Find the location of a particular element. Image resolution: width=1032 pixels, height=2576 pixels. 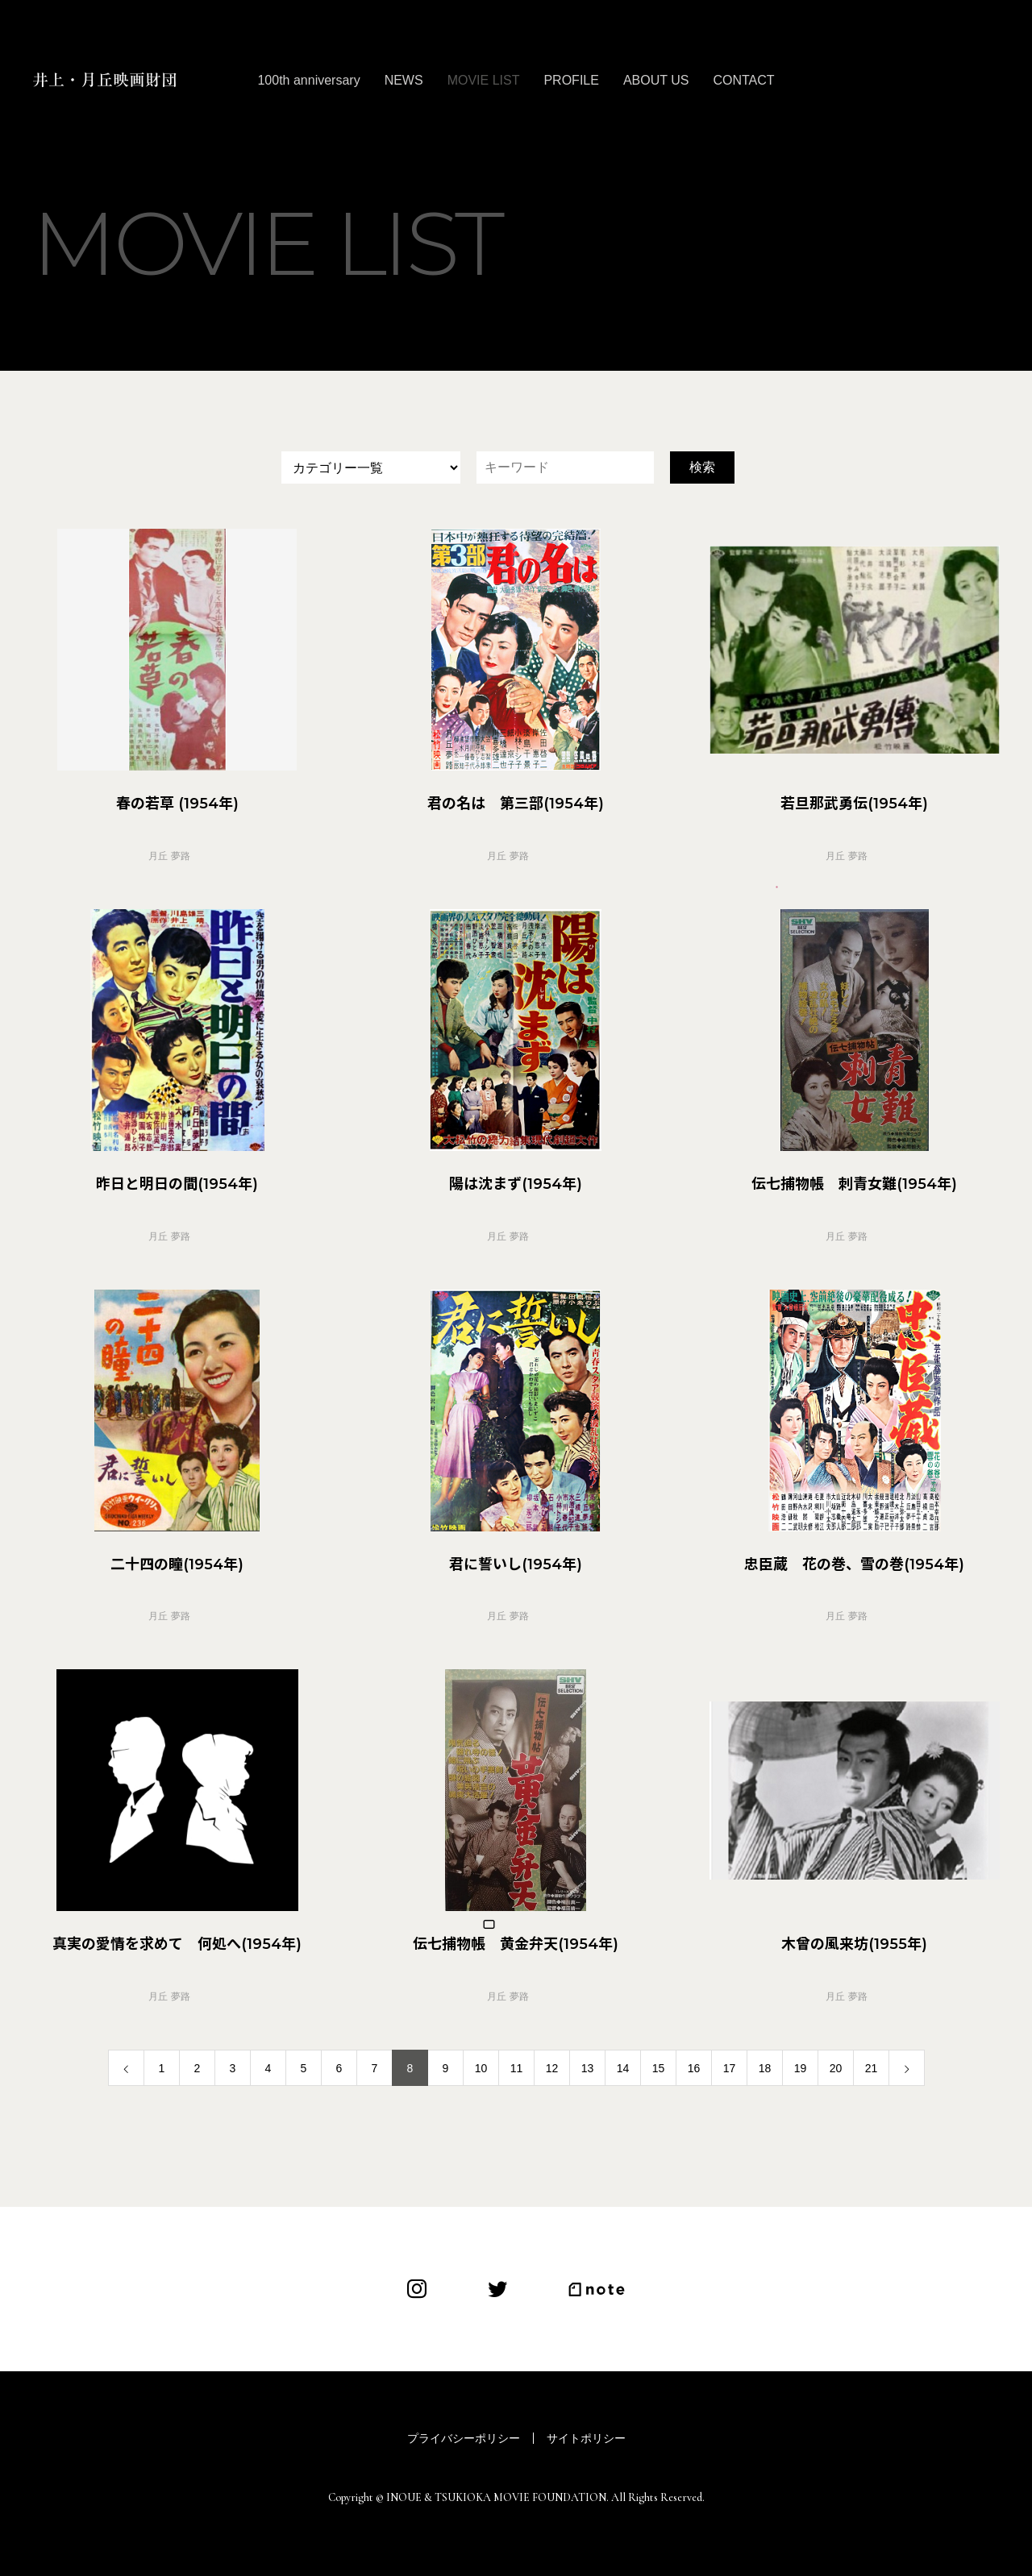

indicates an unread notification or new item is located at coordinates (776, 887).